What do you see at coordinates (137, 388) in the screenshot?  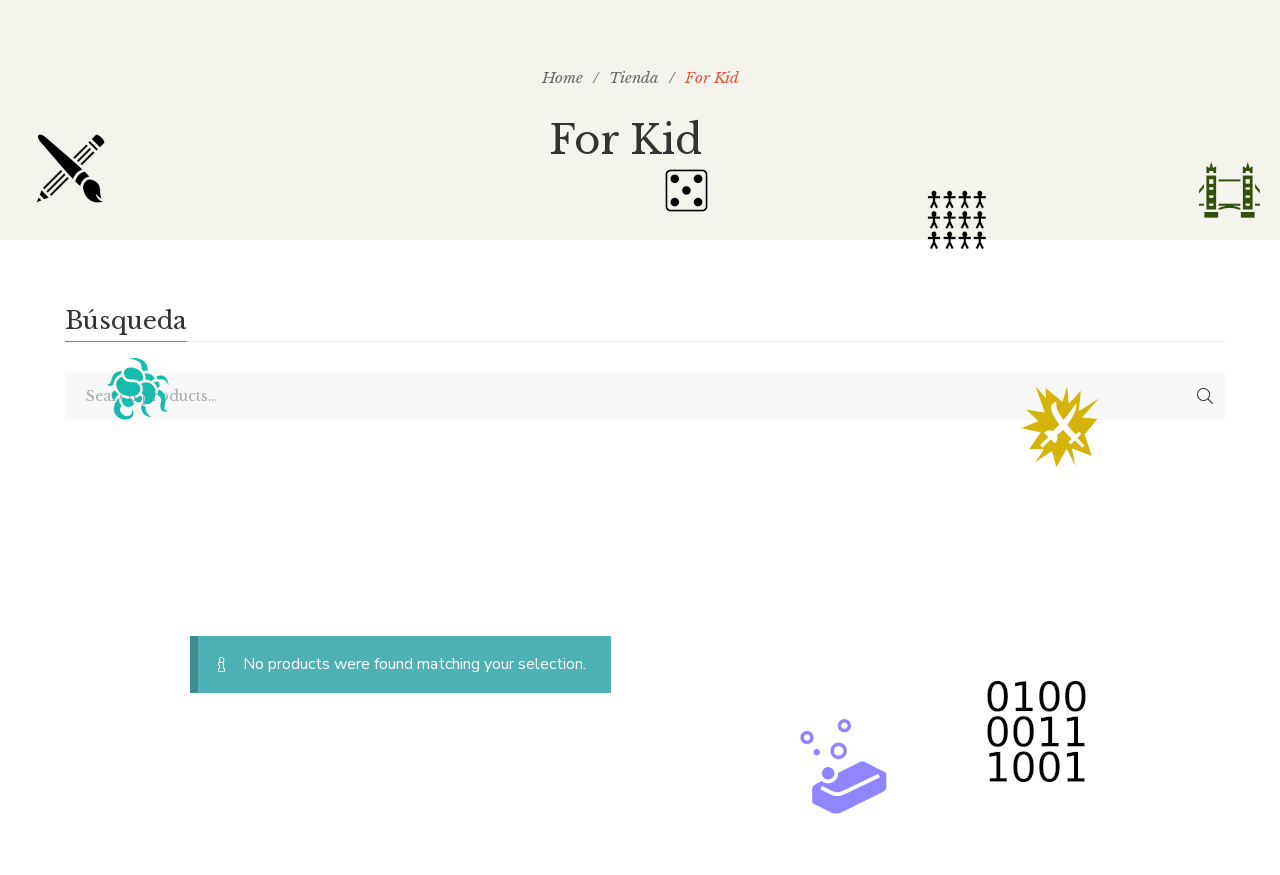 I see `indicates an infested or corrupted enemy type` at bounding box center [137, 388].